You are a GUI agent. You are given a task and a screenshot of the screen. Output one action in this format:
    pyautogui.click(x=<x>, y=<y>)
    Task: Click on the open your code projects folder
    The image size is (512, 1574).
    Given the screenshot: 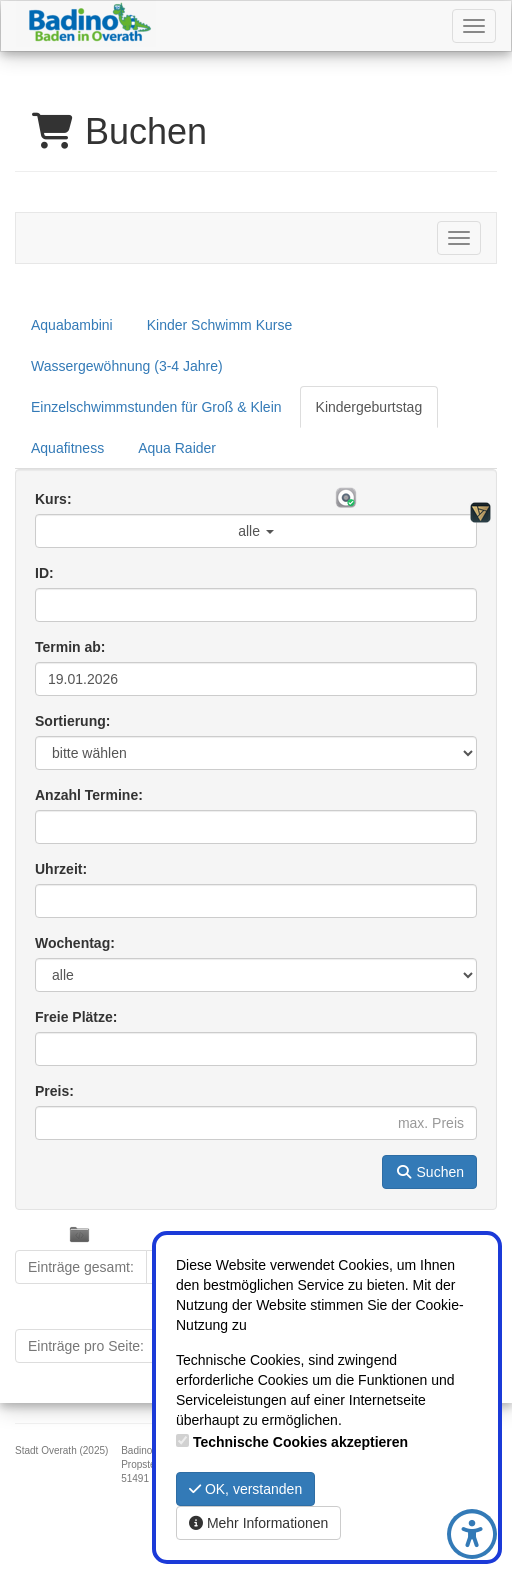 What is the action you would take?
    pyautogui.click(x=79, y=1234)
    